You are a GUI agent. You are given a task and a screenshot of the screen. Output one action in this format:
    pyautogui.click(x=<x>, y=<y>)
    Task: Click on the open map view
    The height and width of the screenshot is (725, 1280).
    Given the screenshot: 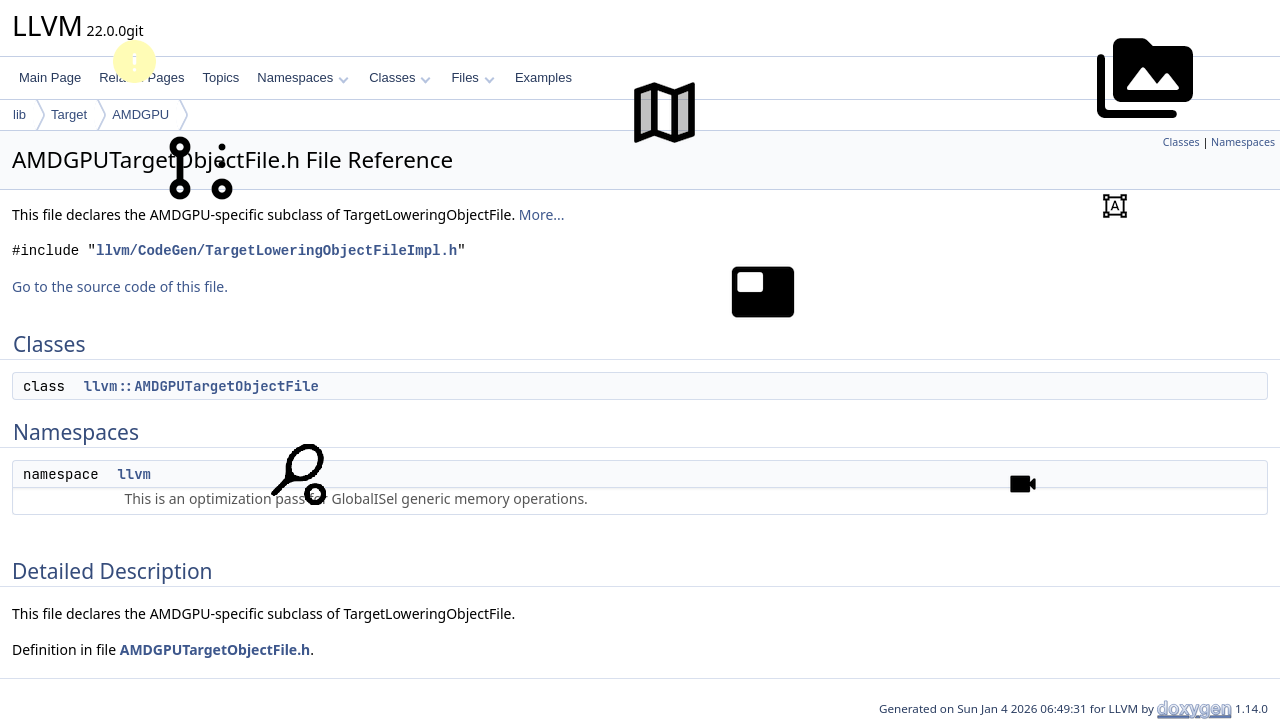 What is the action you would take?
    pyautogui.click(x=664, y=112)
    